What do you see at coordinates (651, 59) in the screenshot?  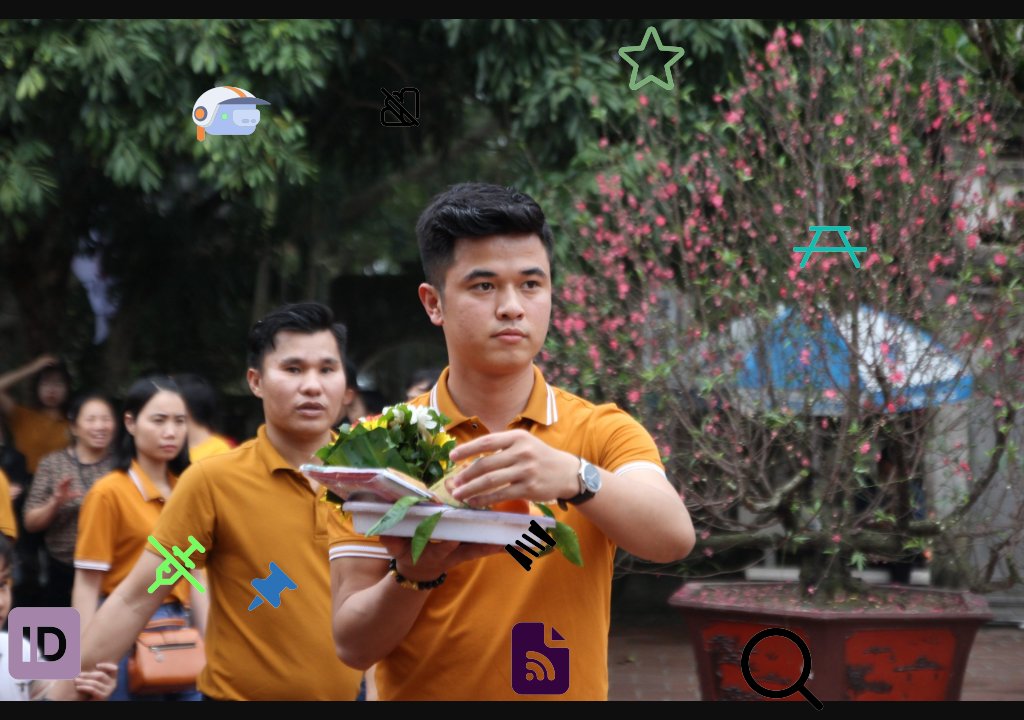 I see `add to favorites` at bounding box center [651, 59].